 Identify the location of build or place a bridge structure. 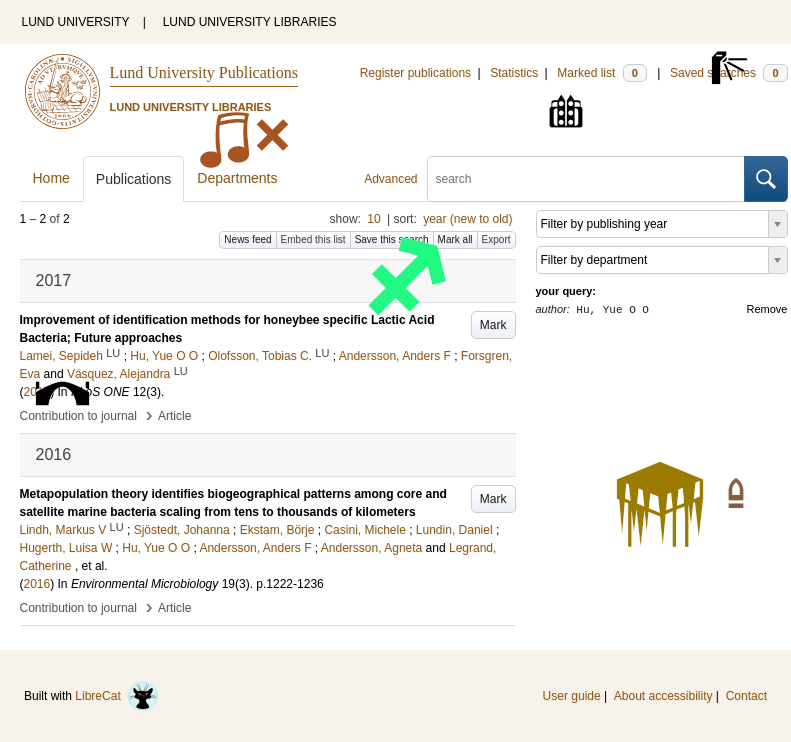
(62, 380).